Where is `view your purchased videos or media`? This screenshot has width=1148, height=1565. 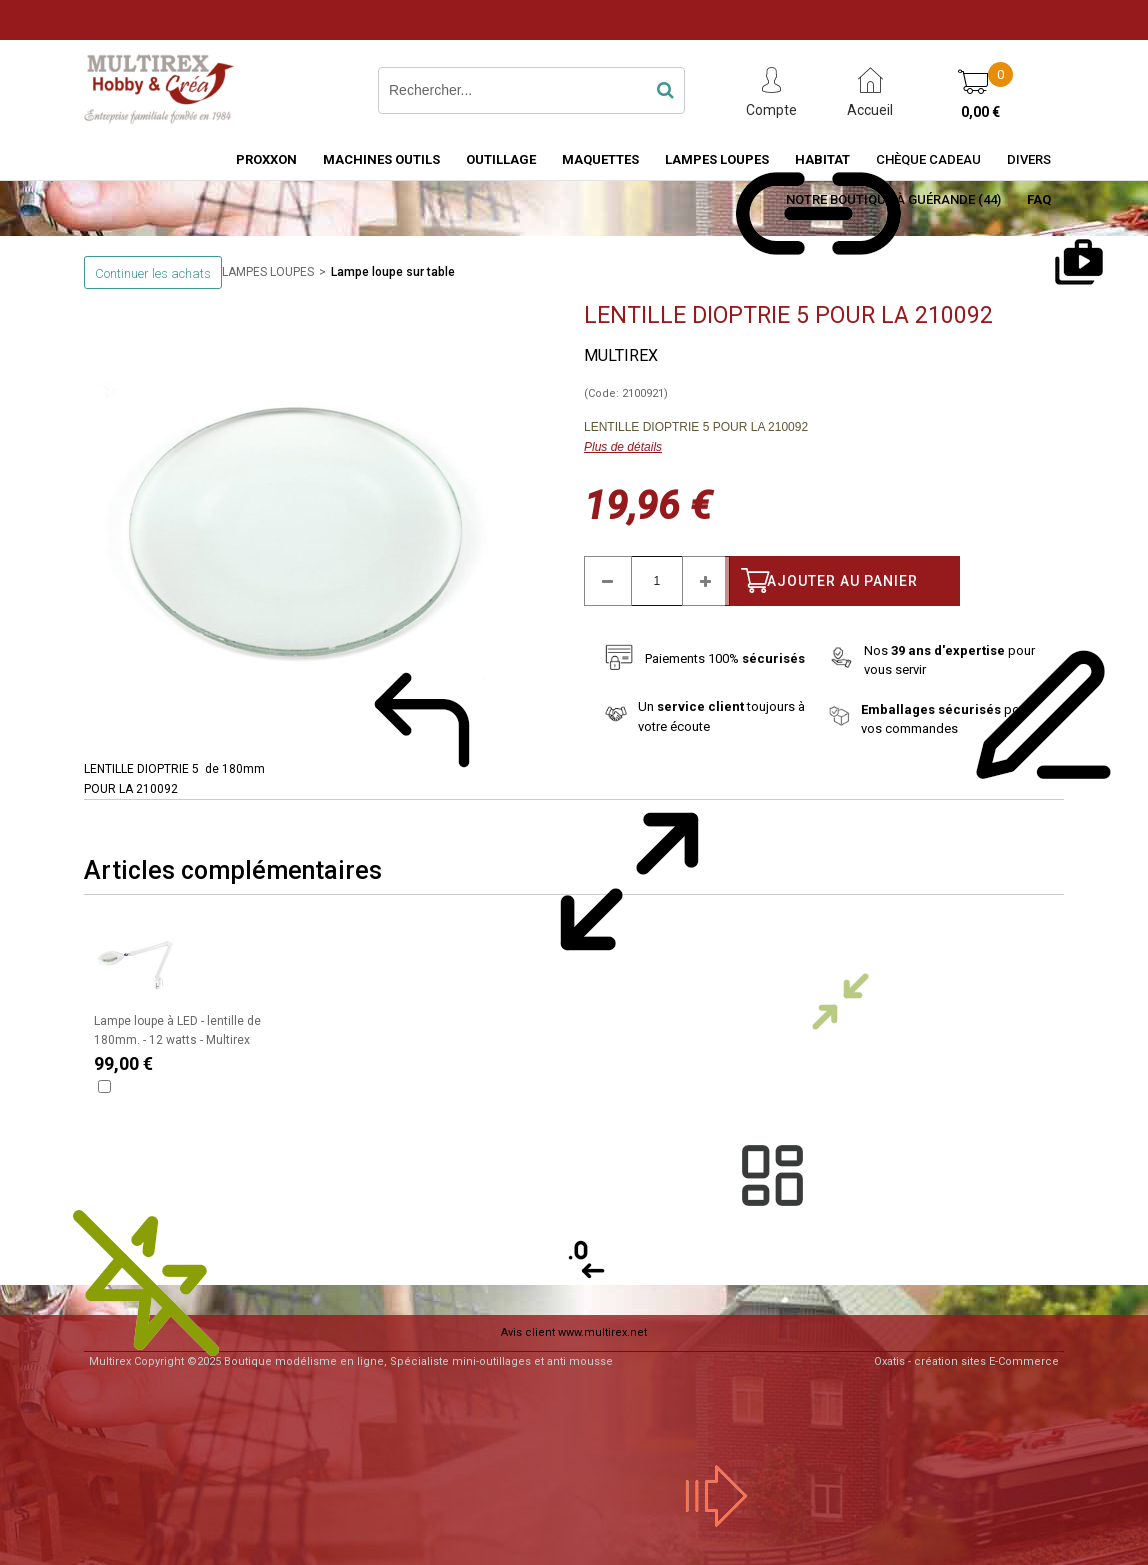
view your purchased videos or media is located at coordinates (1079, 263).